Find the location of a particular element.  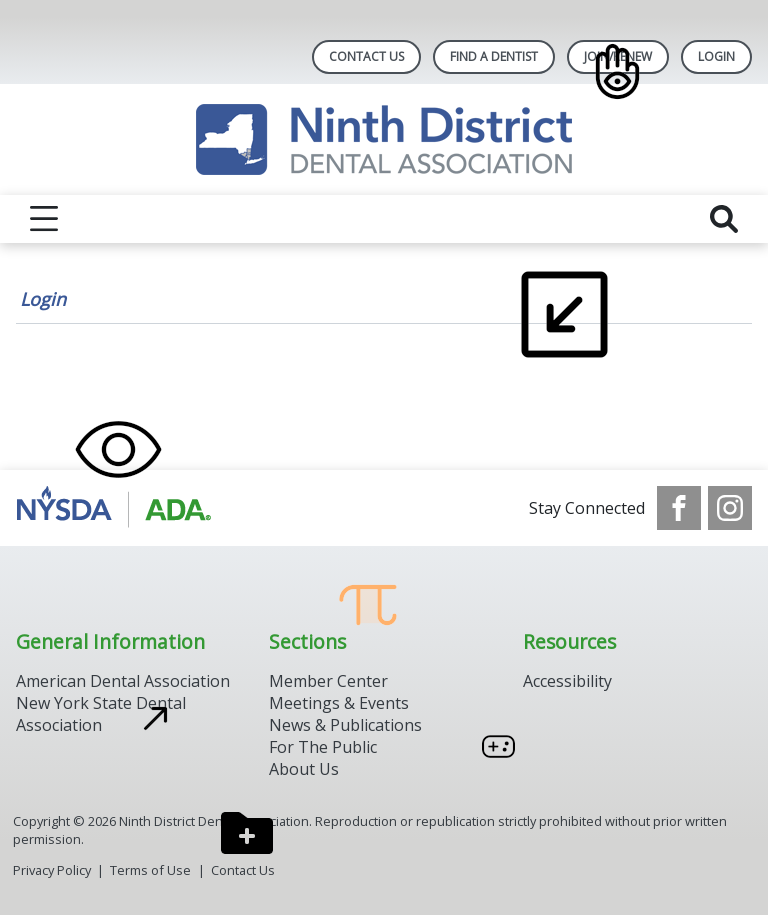

open link in new tab or window is located at coordinates (156, 718).